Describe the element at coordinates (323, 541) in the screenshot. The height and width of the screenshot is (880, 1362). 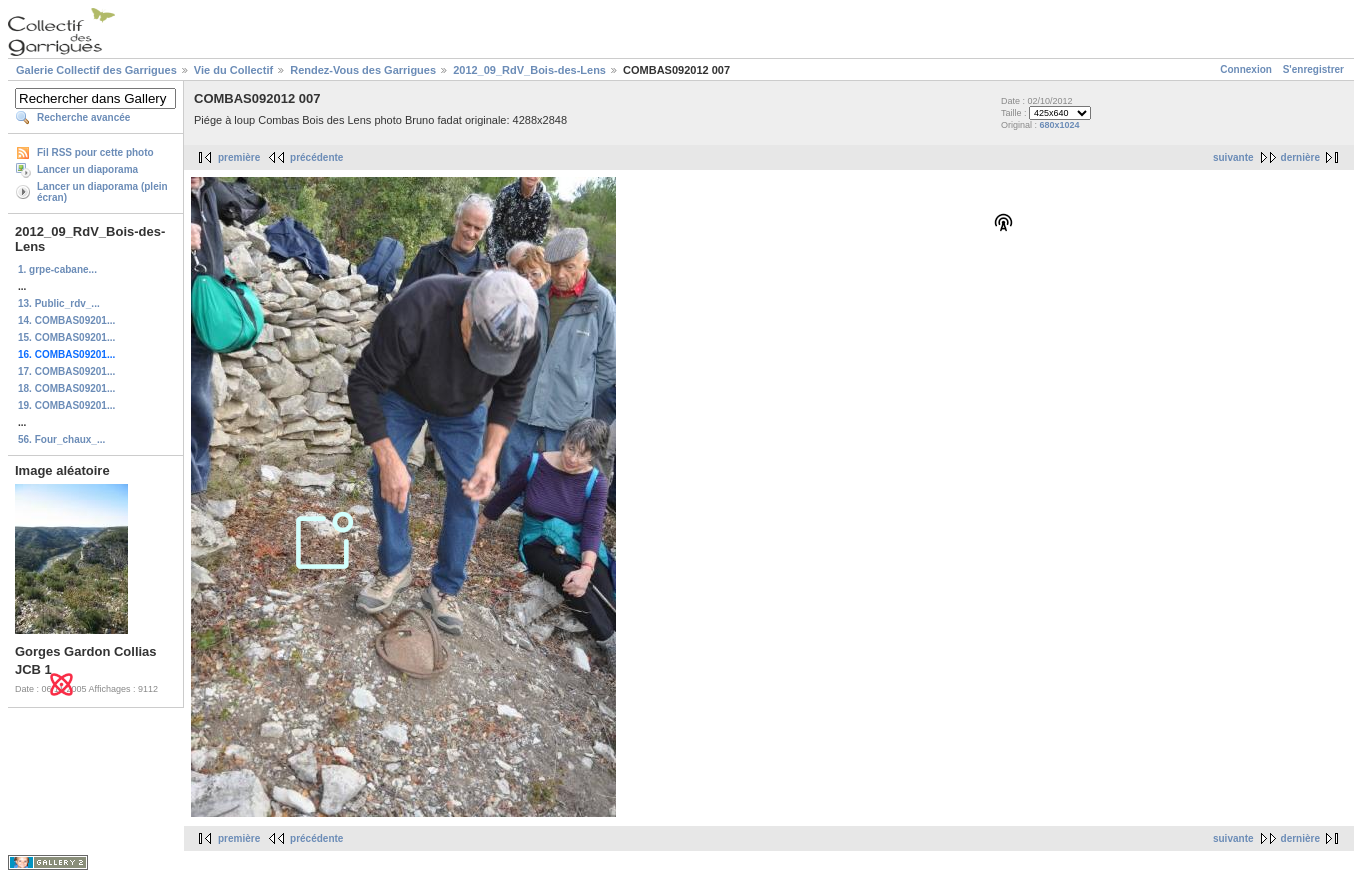
I see `indicates new notification or alert` at that location.